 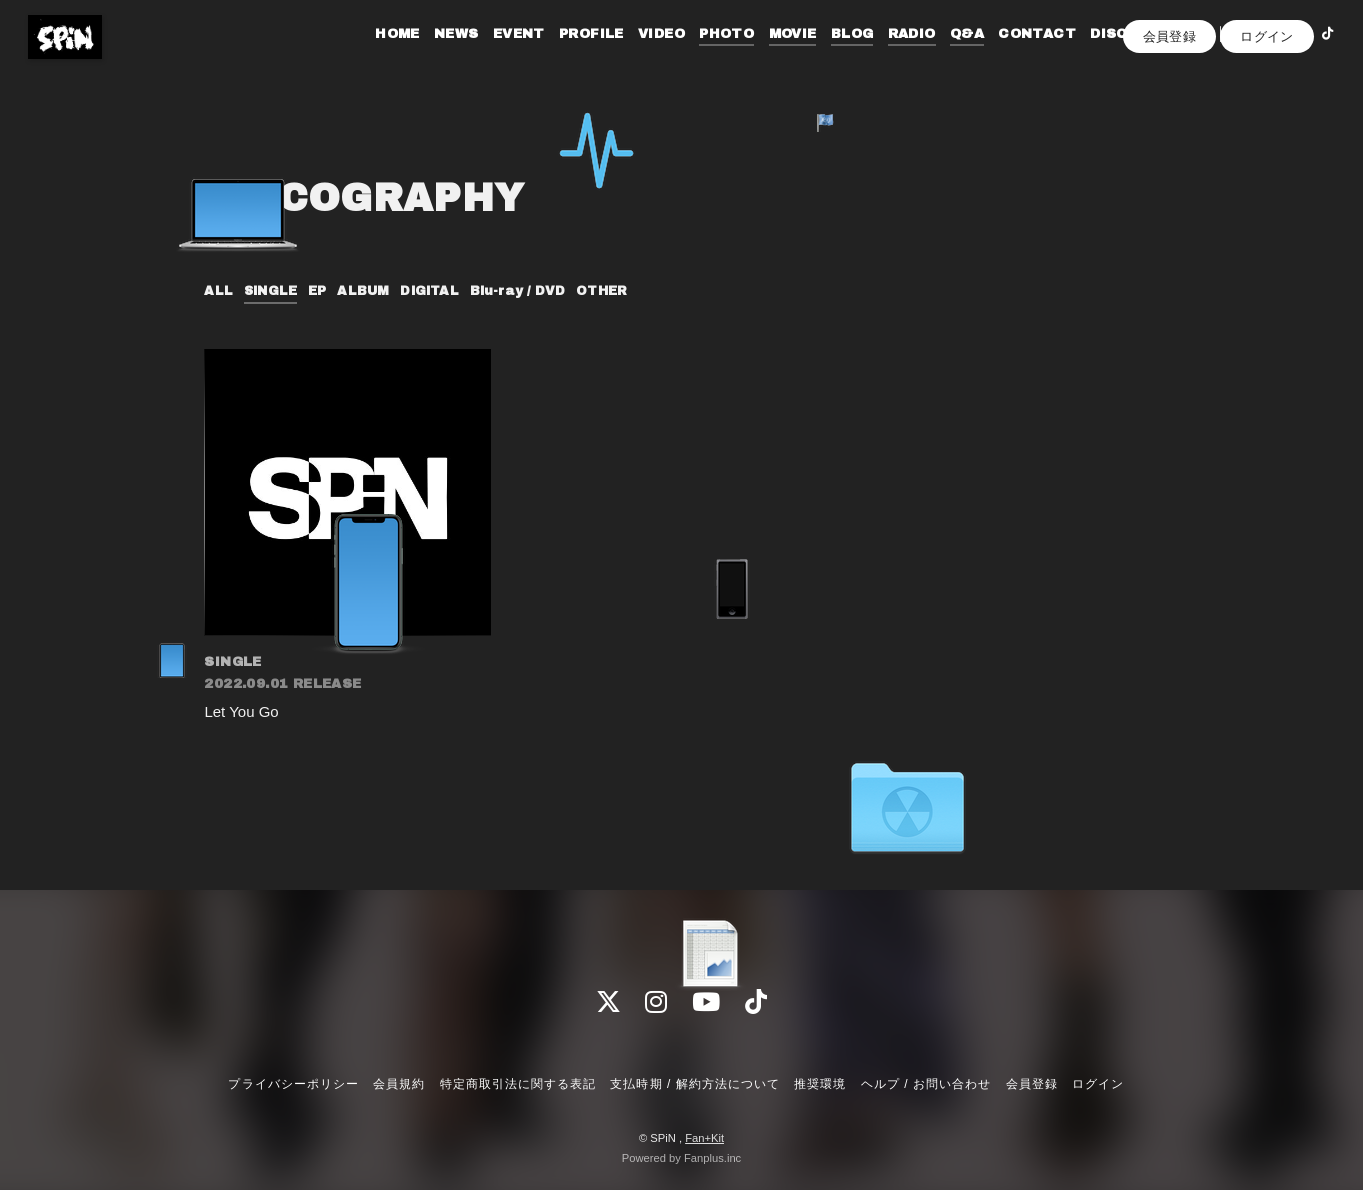 I want to click on iPhone 11 Pro device icon, so click(x=368, y=584).